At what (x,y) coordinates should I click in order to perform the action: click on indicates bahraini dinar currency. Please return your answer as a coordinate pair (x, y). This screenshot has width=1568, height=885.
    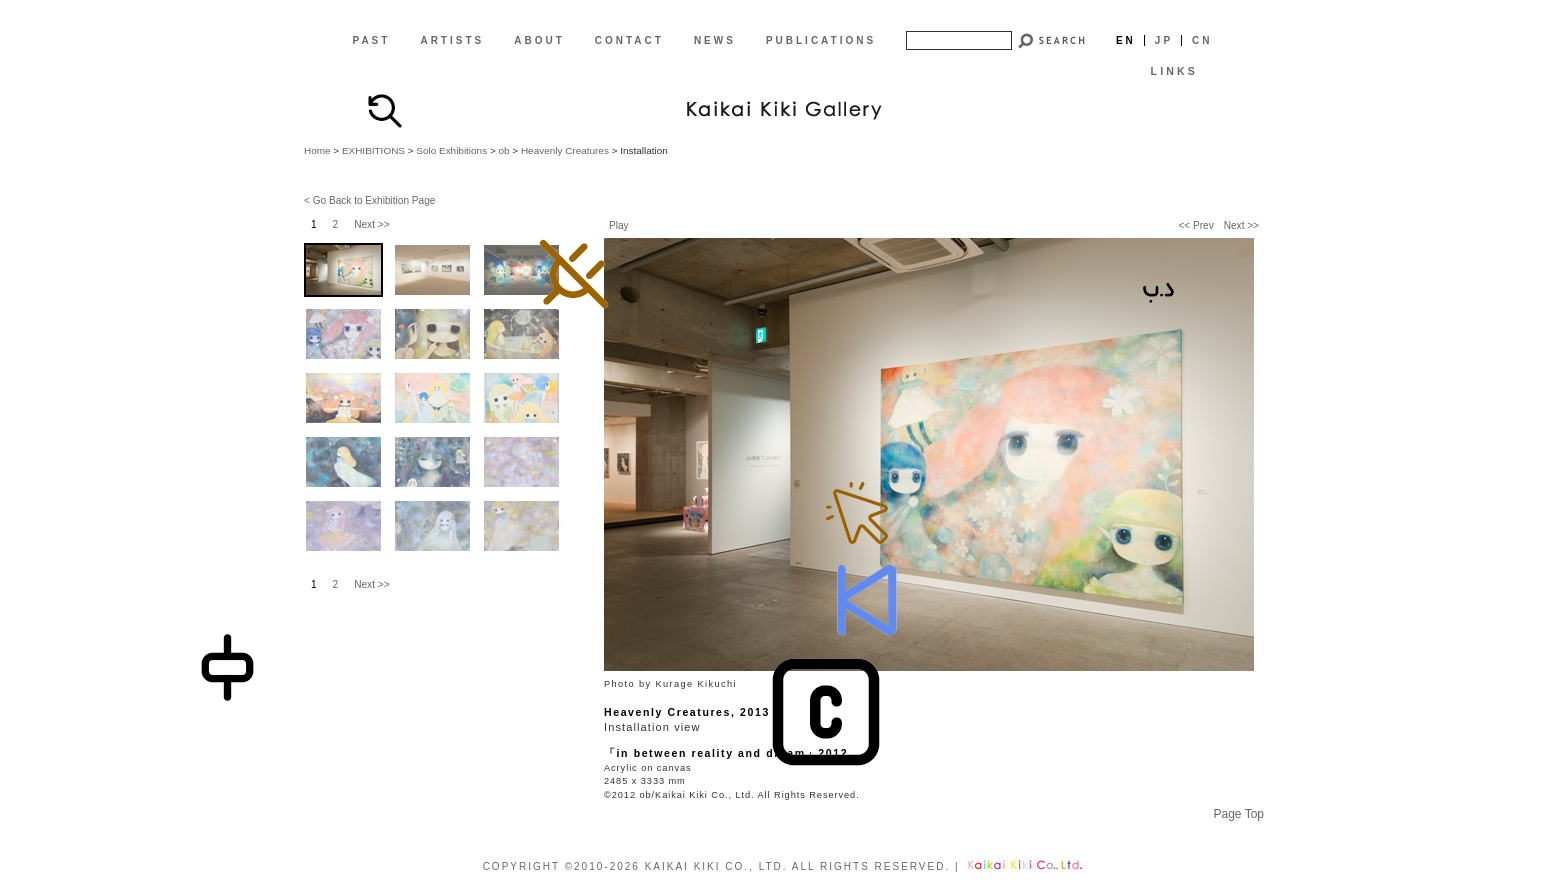
    Looking at the image, I should click on (1158, 290).